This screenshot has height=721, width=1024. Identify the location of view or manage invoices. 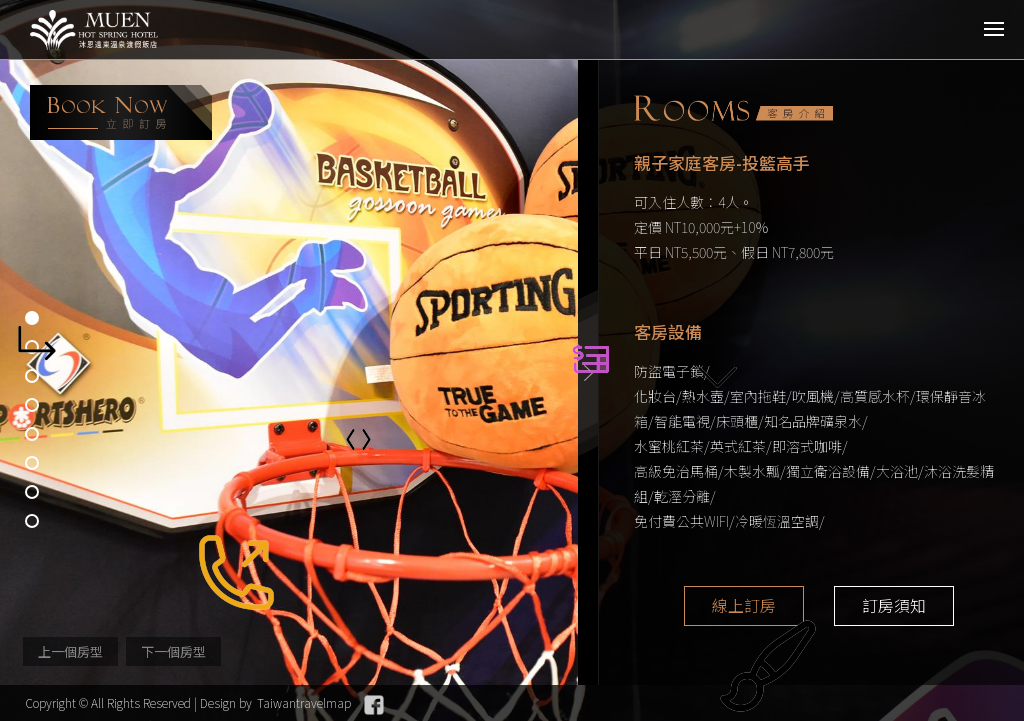
(591, 359).